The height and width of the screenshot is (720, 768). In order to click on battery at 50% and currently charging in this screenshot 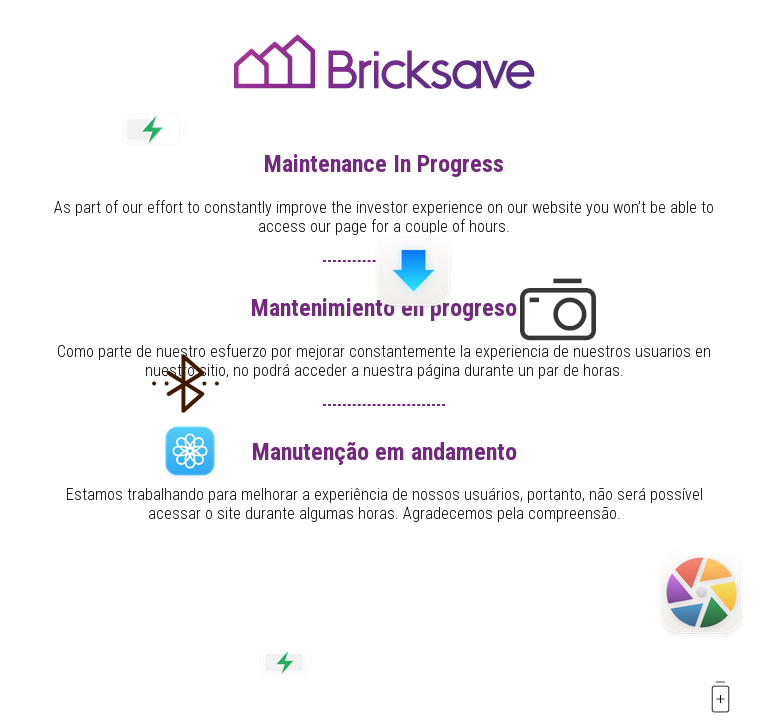, I will do `click(154, 129)`.